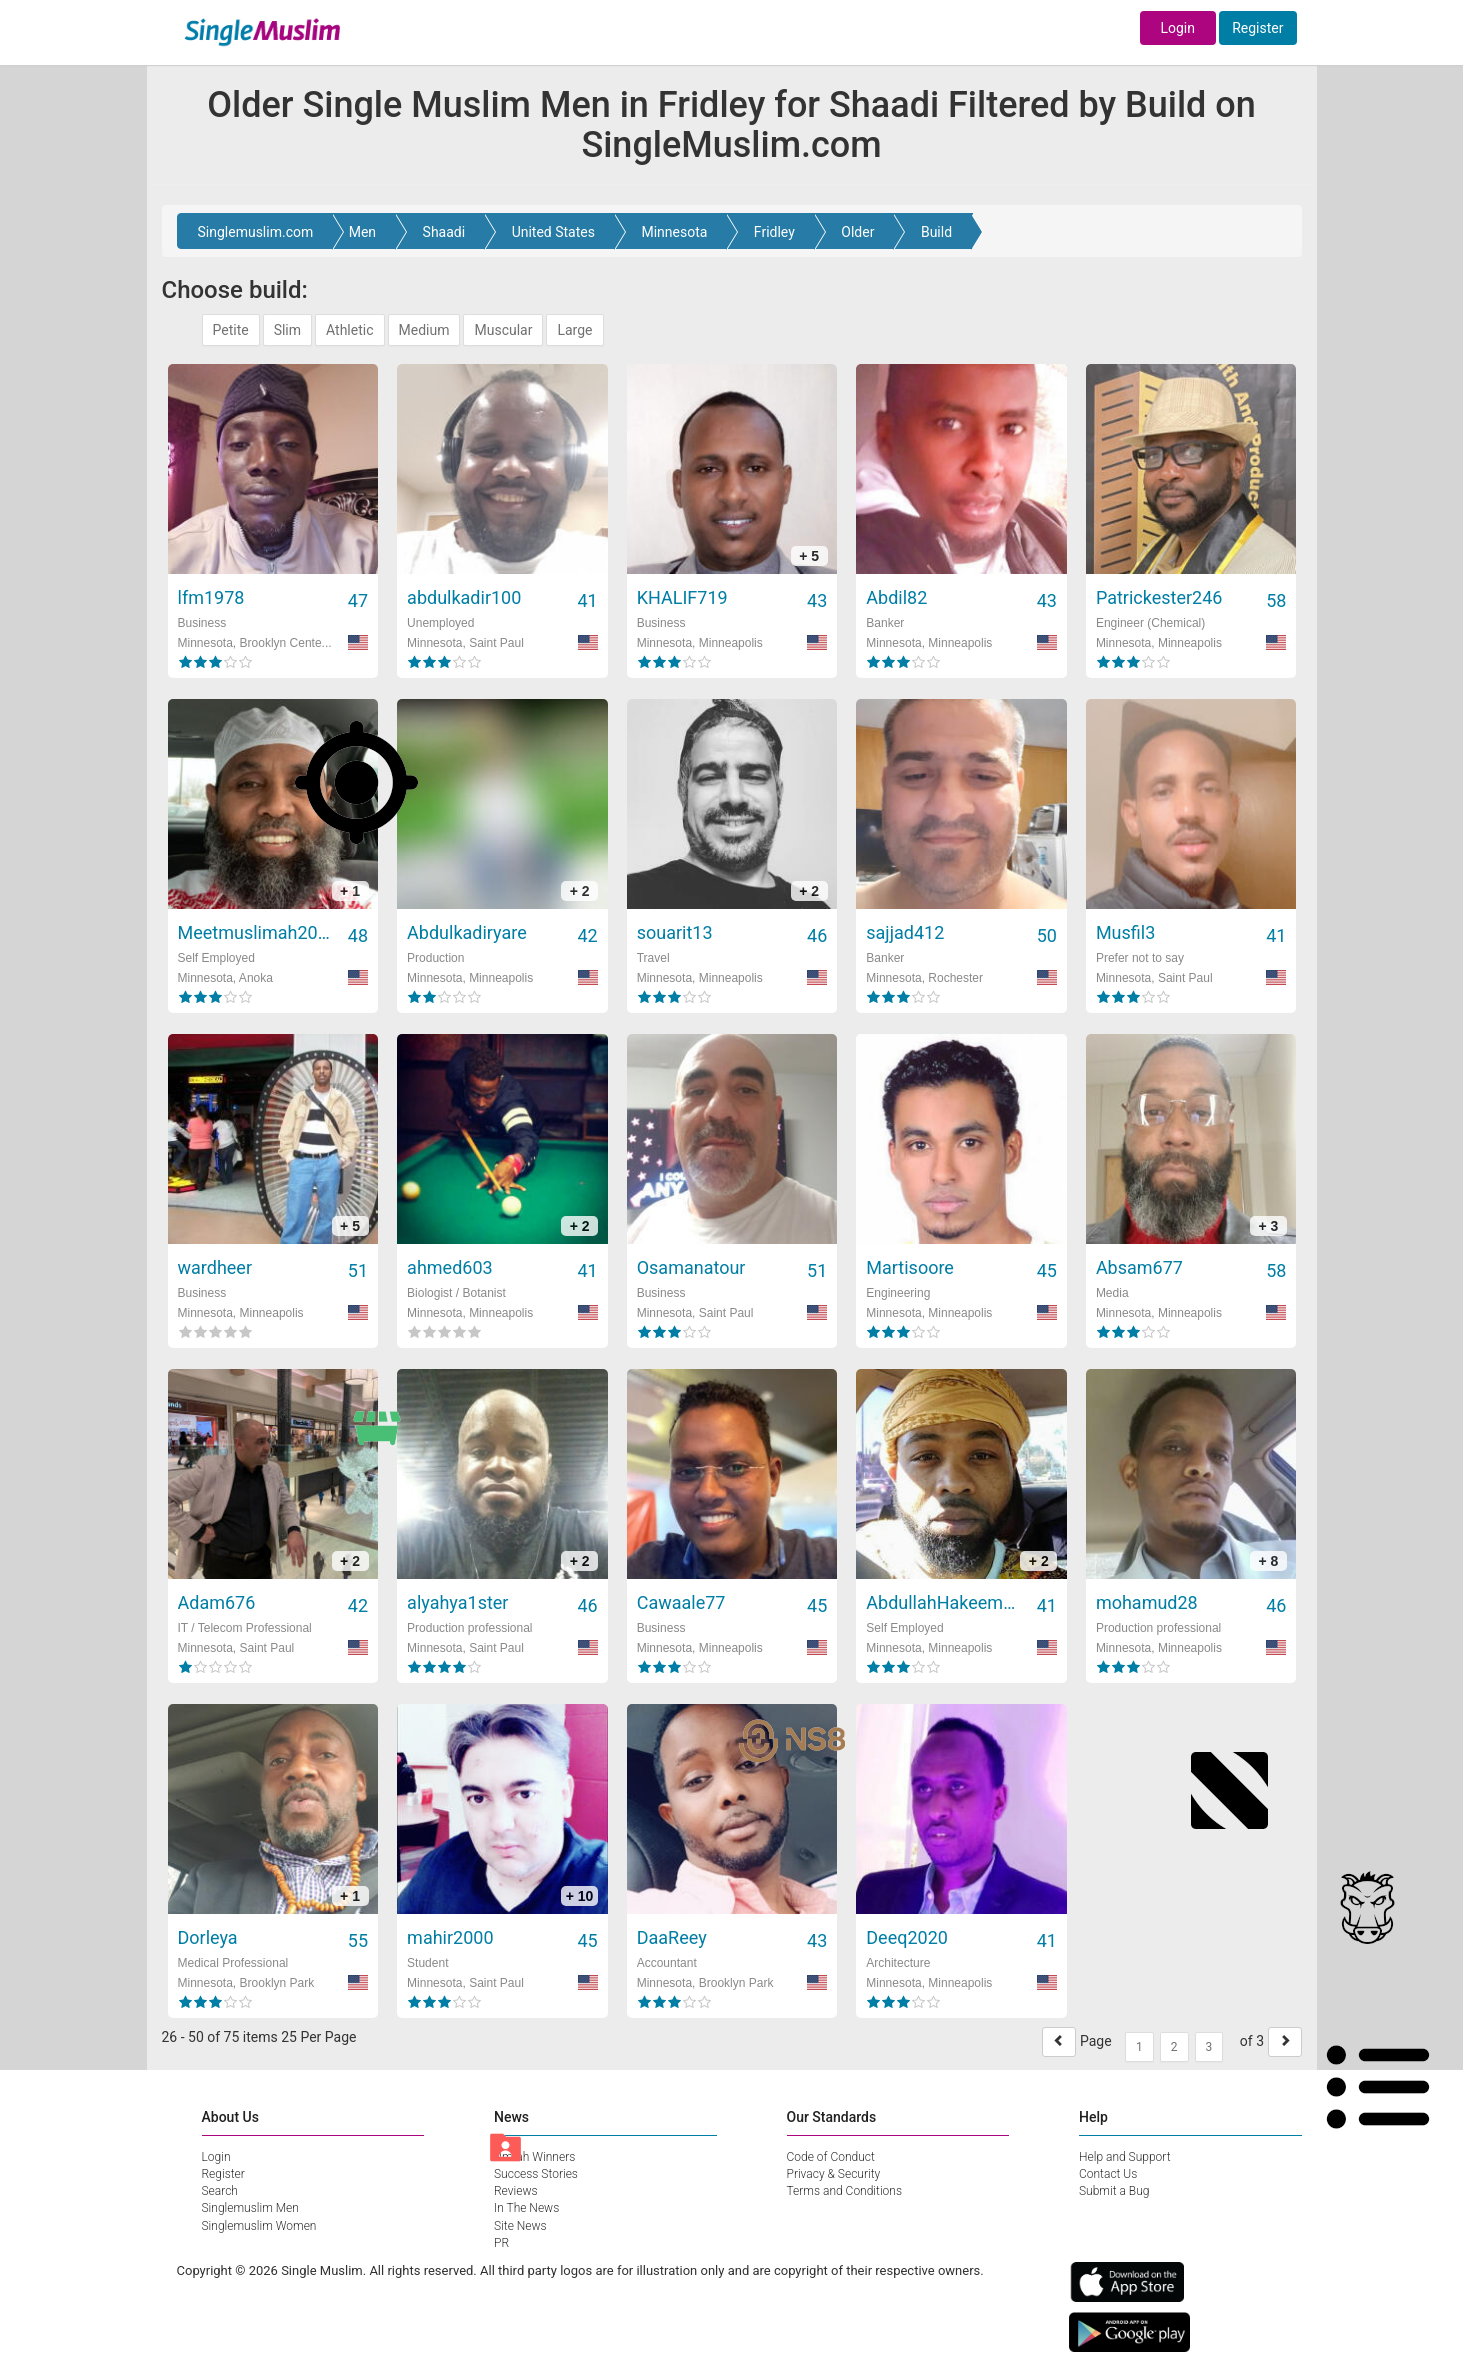  I want to click on access your personal files folder, so click(505, 2147).